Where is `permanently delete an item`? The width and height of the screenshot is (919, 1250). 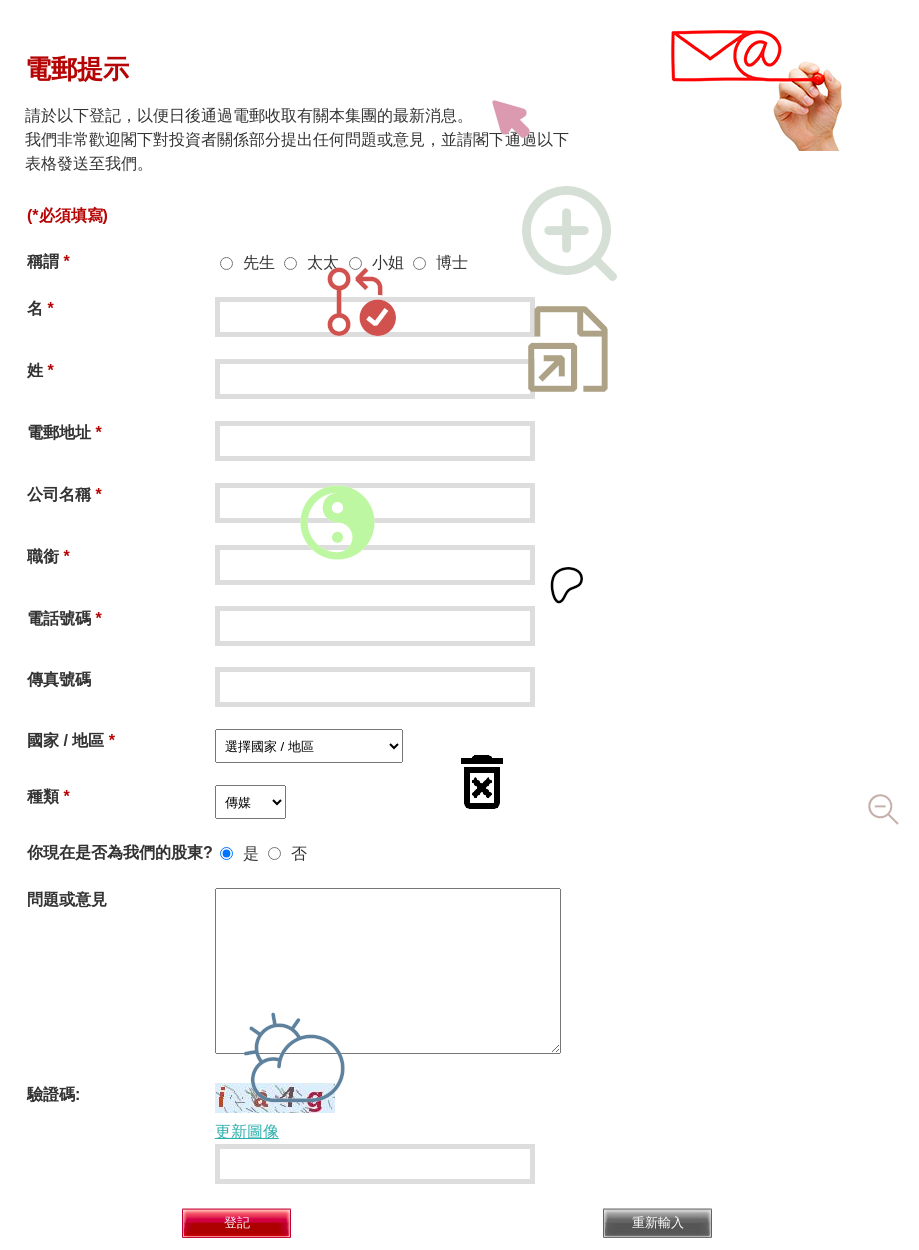 permanently delete an item is located at coordinates (482, 782).